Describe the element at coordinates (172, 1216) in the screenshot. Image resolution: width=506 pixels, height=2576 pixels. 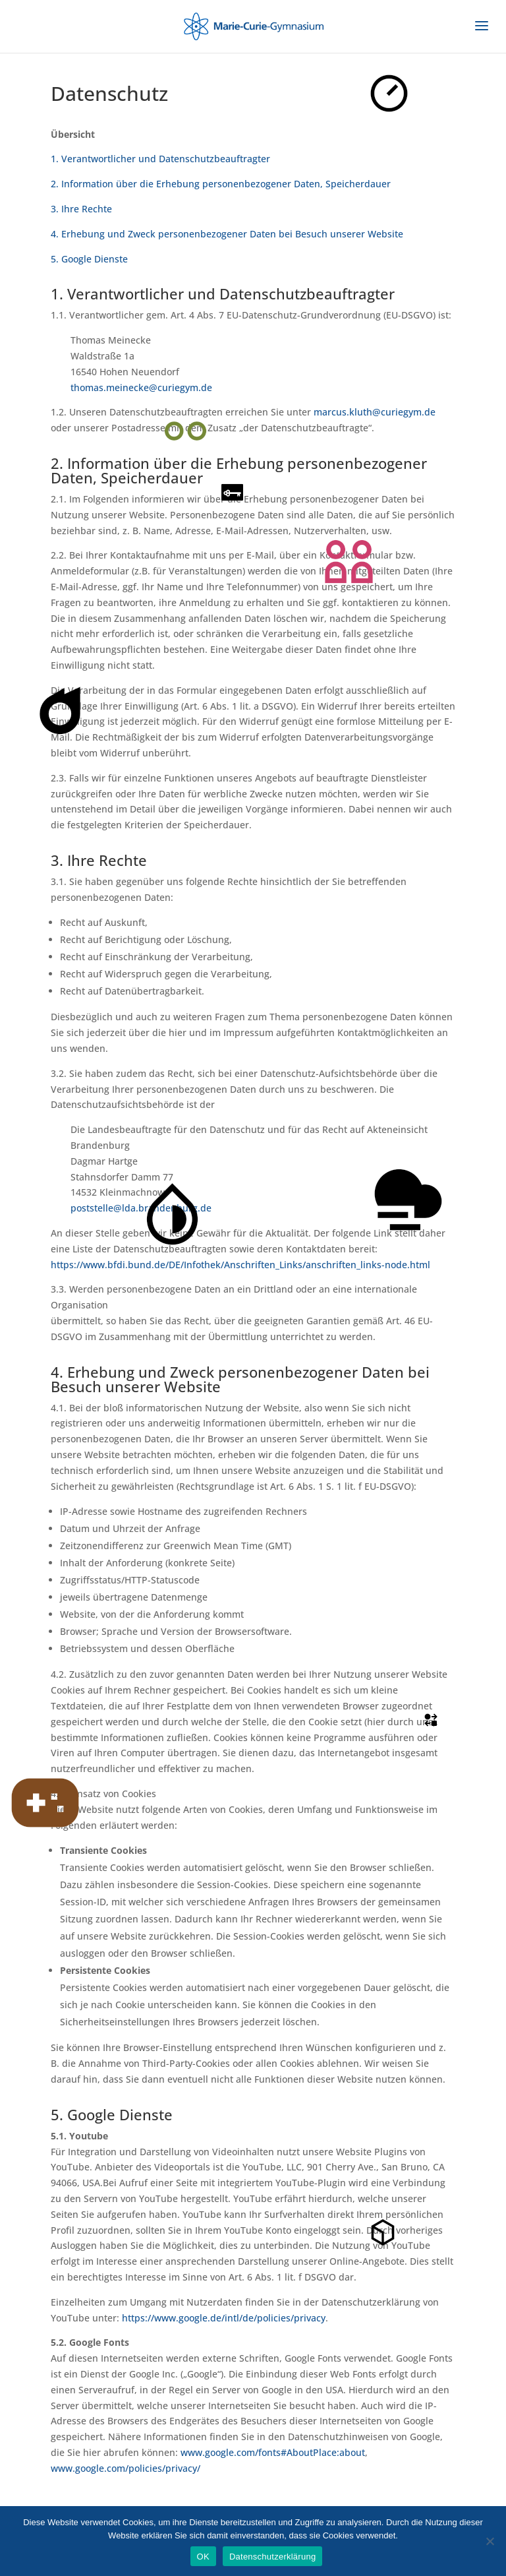
I see `adjust color contrast settings` at that location.